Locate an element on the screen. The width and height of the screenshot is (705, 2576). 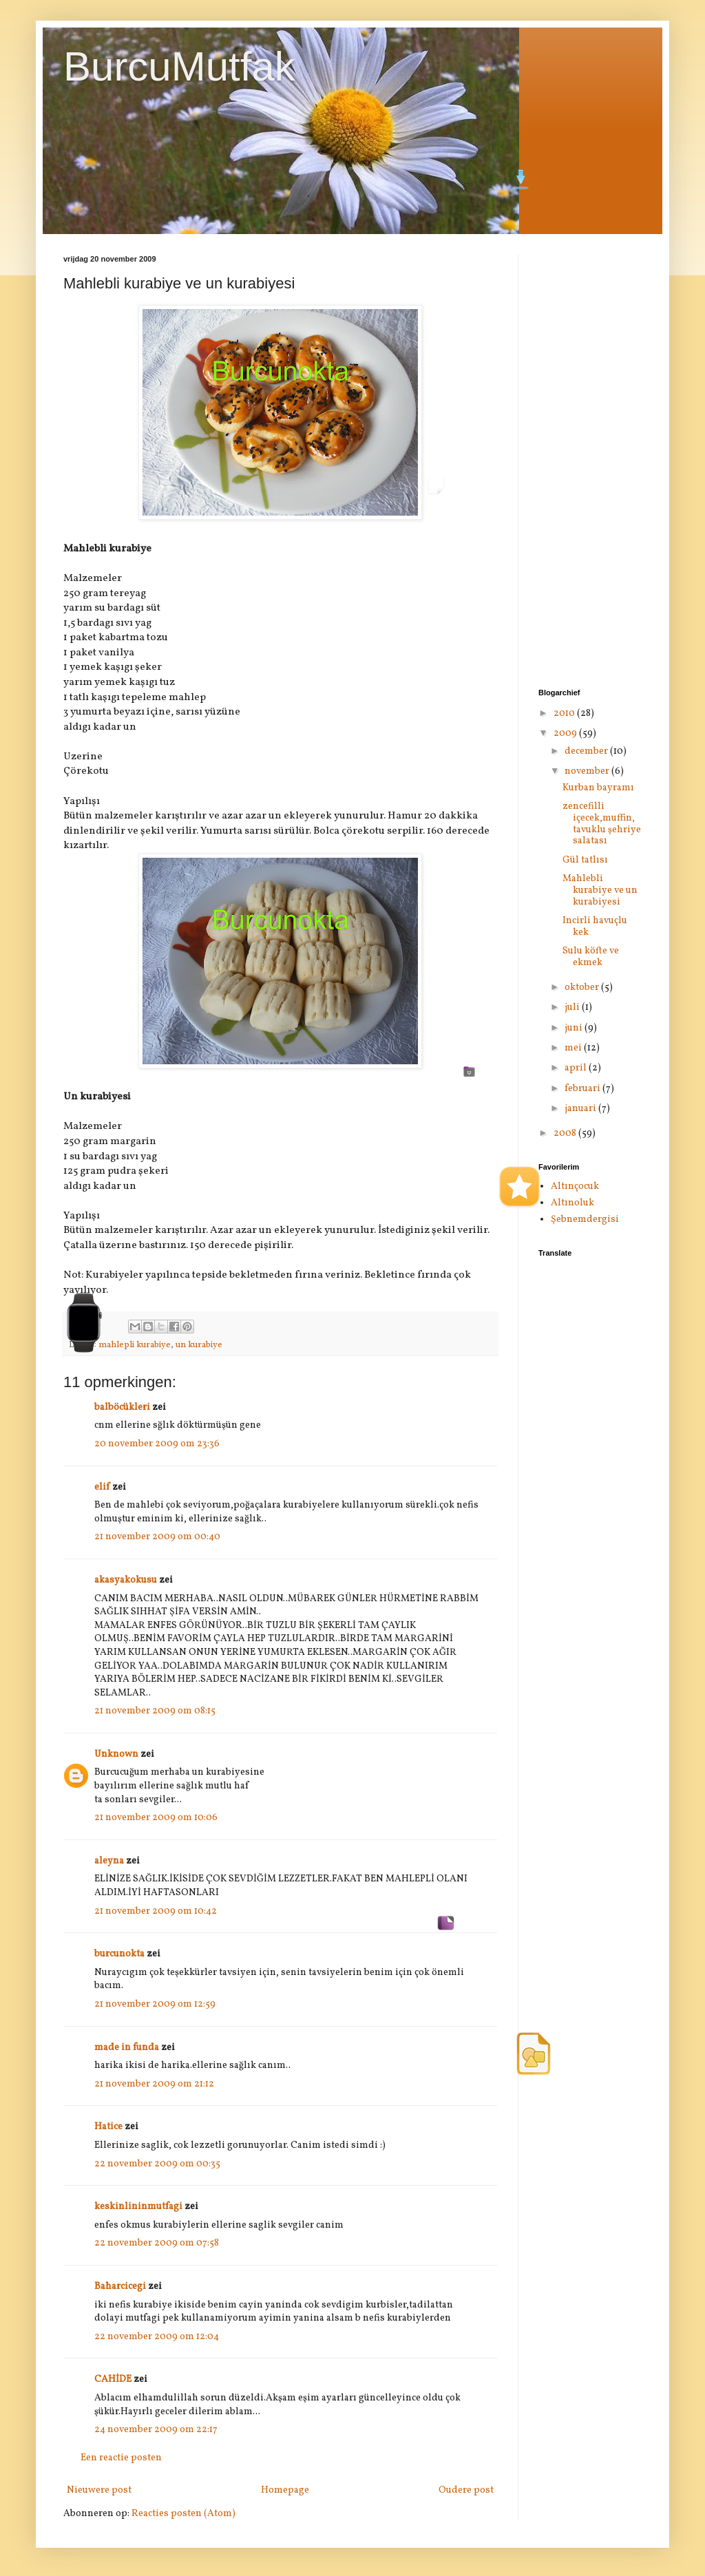
change desktop wallpaper settings is located at coordinates (445, 1922).